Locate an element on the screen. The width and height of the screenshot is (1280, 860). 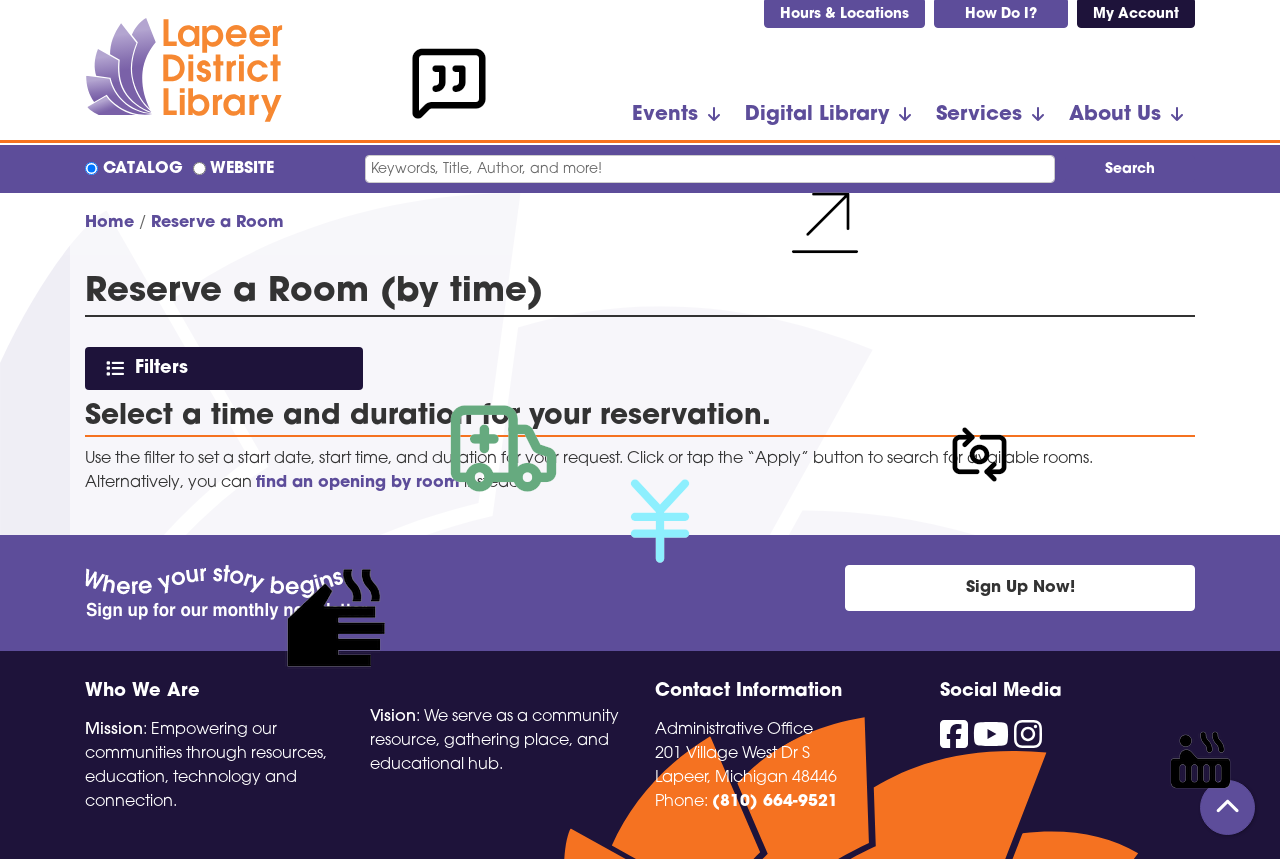
open link in new tab or window is located at coordinates (825, 220).